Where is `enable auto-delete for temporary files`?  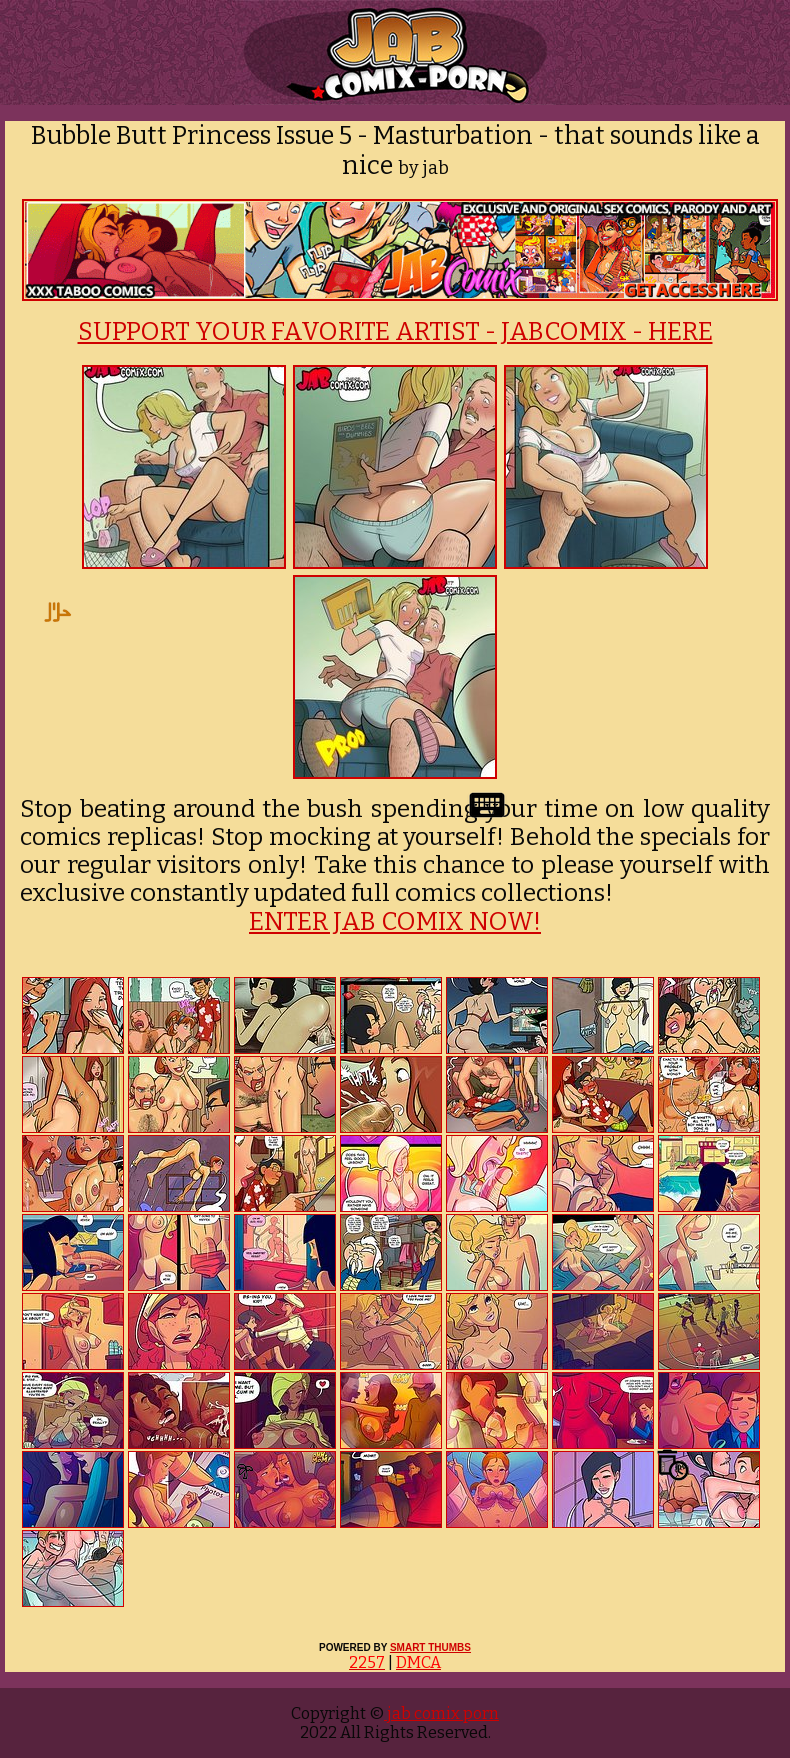
enable auto-delete for temporary files is located at coordinates (673, 1465).